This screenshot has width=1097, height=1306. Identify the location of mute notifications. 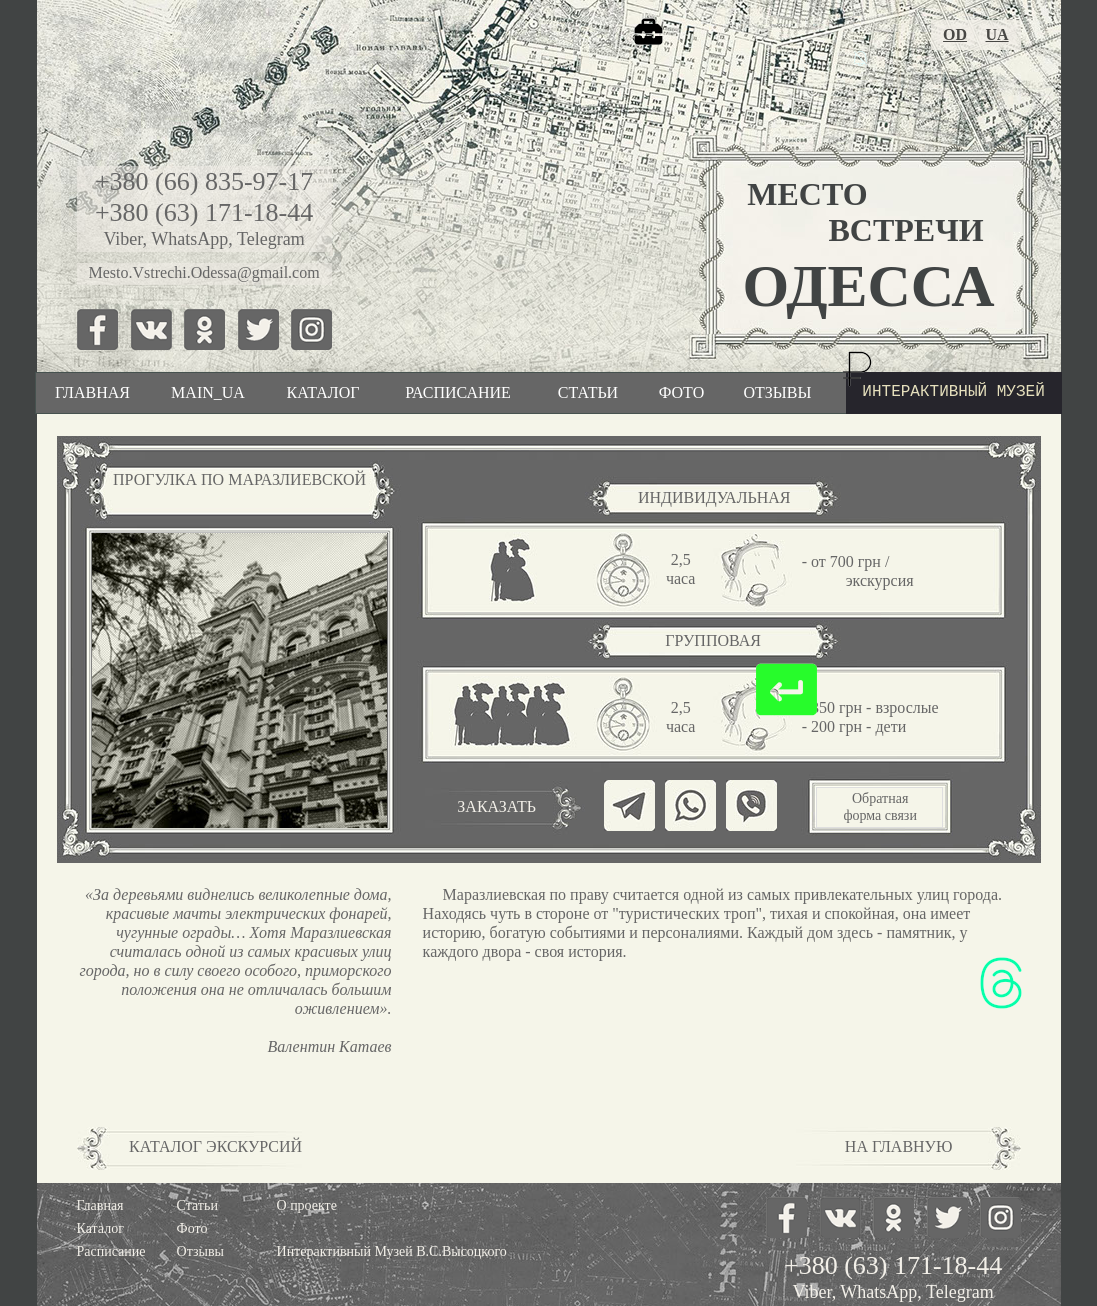
(860, 58).